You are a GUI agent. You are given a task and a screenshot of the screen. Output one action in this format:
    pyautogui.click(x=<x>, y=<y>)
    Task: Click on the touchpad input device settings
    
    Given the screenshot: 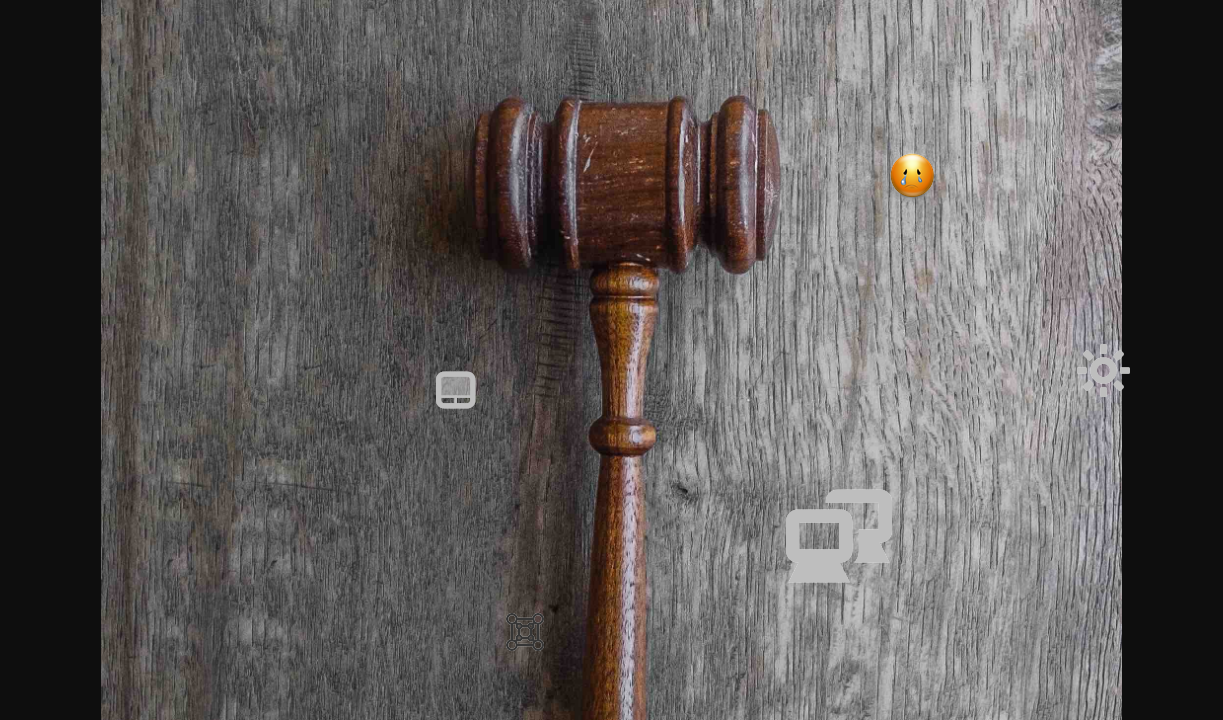 What is the action you would take?
    pyautogui.click(x=457, y=390)
    